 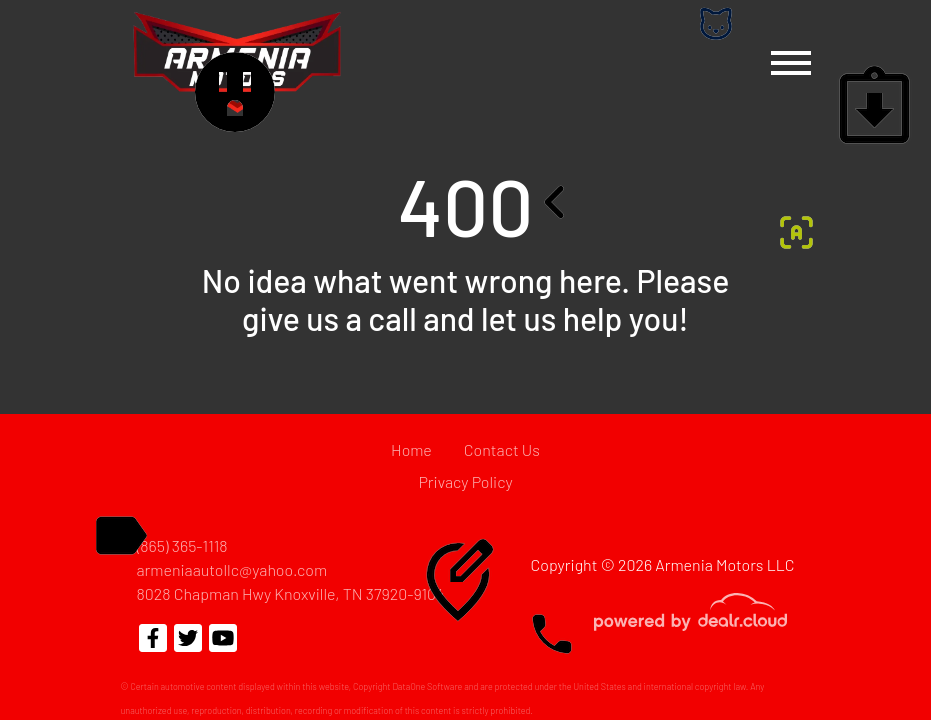 What do you see at coordinates (552, 634) in the screenshot?
I see `make a phone call` at bounding box center [552, 634].